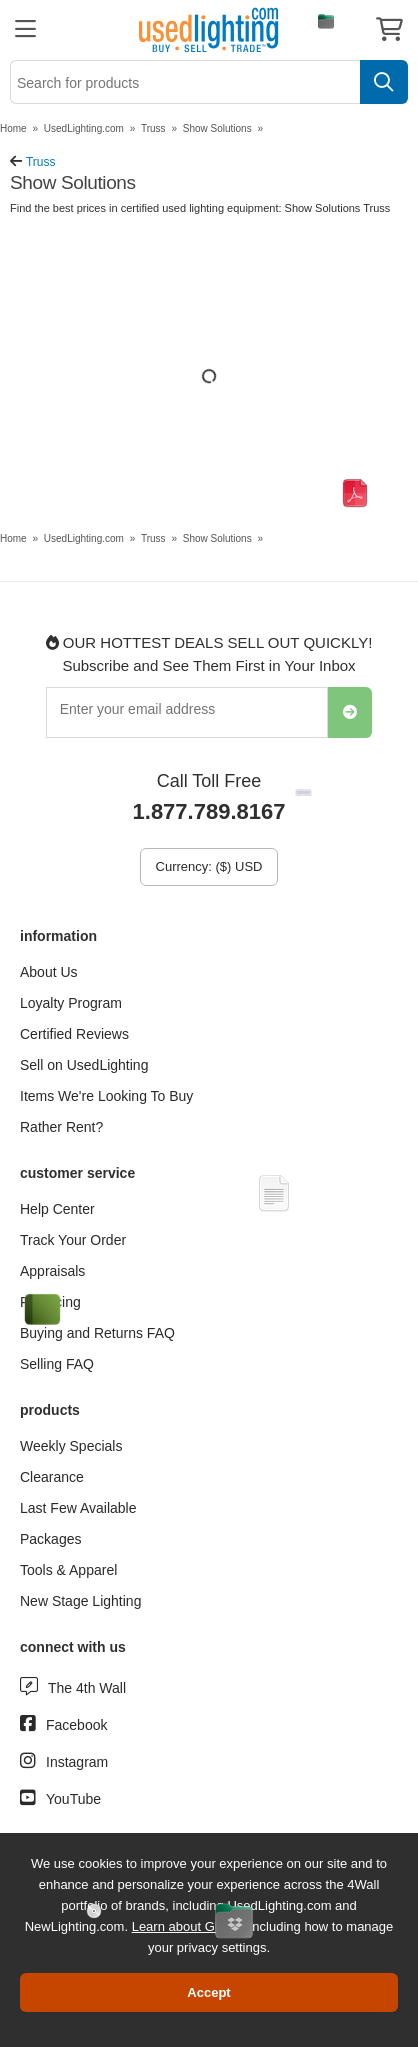  I want to click on indicates a rewritable DVD disc drive, so click(94, 1911).